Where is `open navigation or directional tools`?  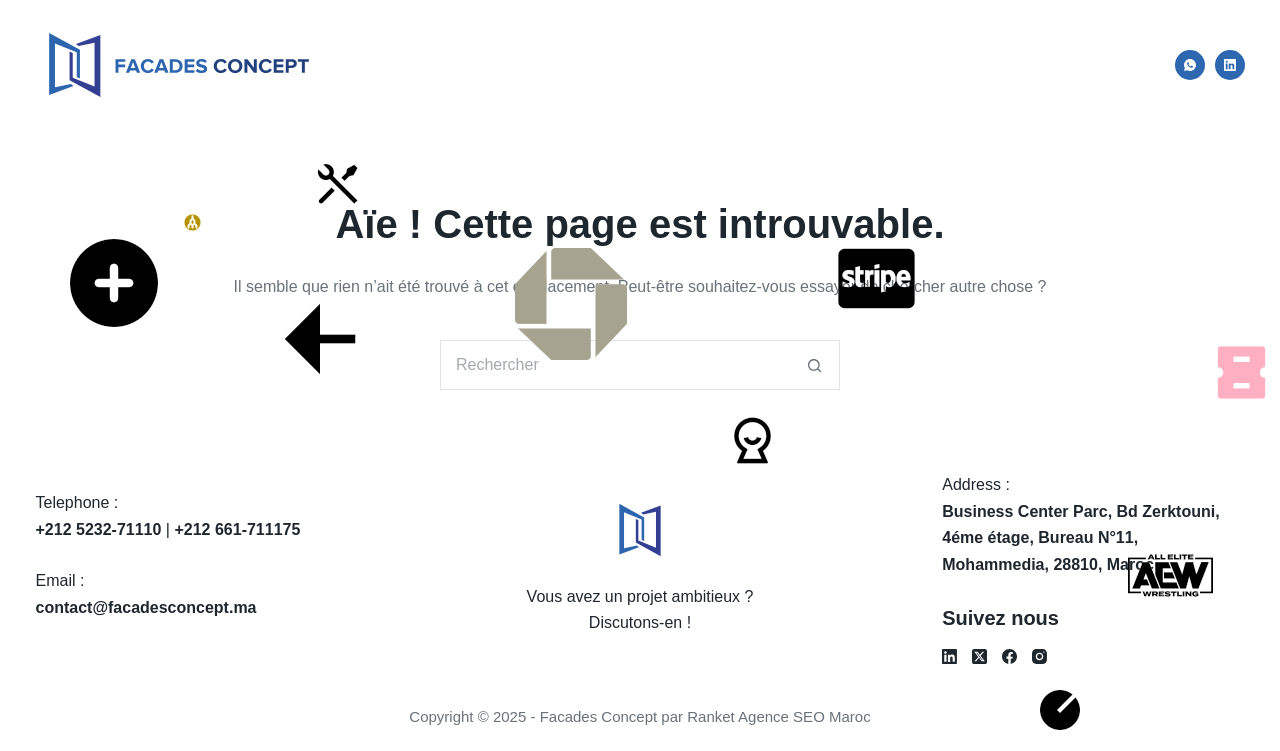 open navigation or directional tools is located at coordinates (1060, 710).